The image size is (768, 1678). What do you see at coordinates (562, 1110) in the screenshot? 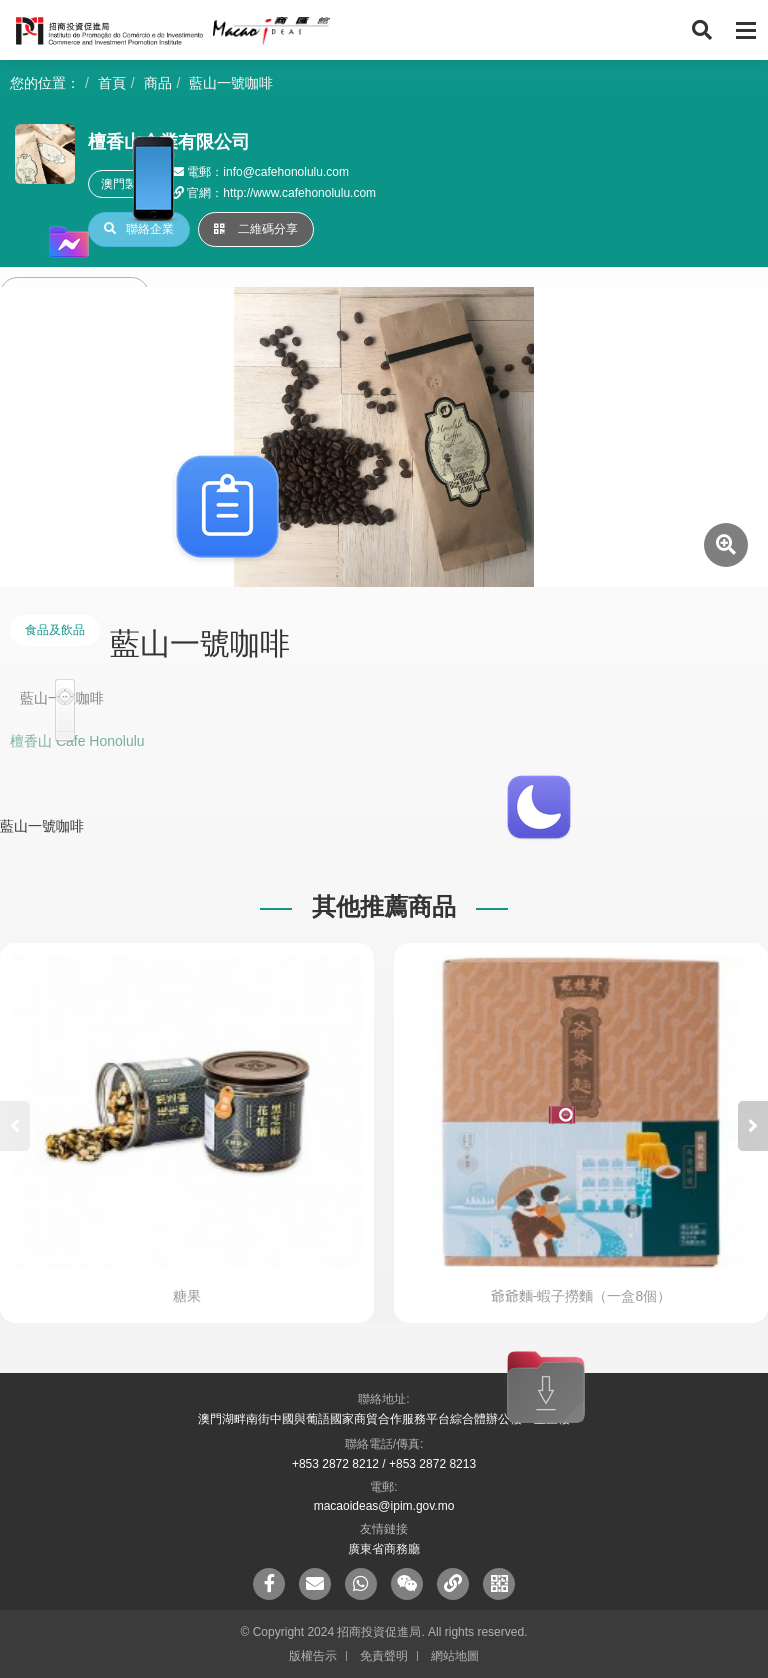
I see `indicates a connected iPod shuffle device` at bounding box center [562, 1110].